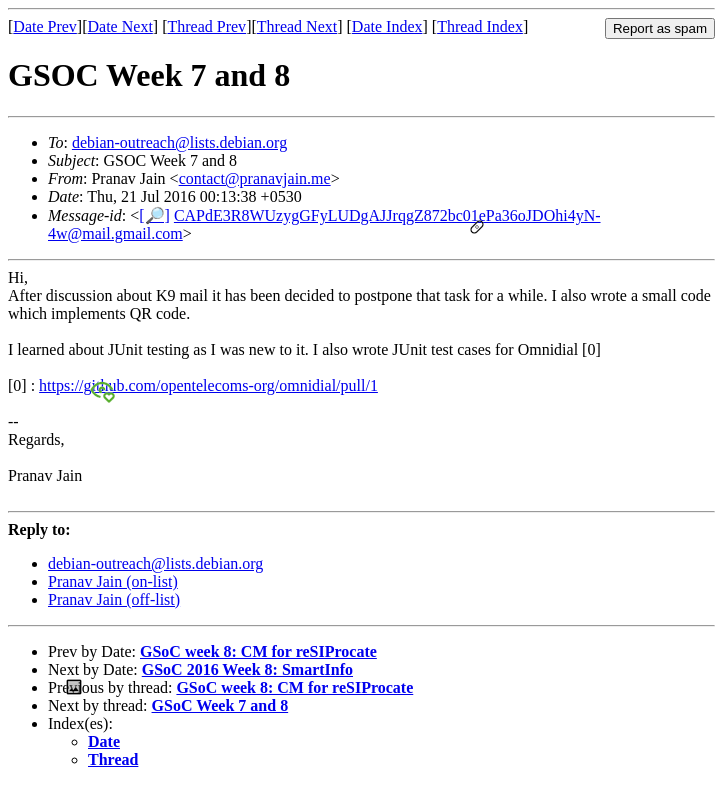 This screenshot has height=785, width=723. Describe the element at coordinates (477, 227) in the screenshot. I see `access health or medical settings` at that location.